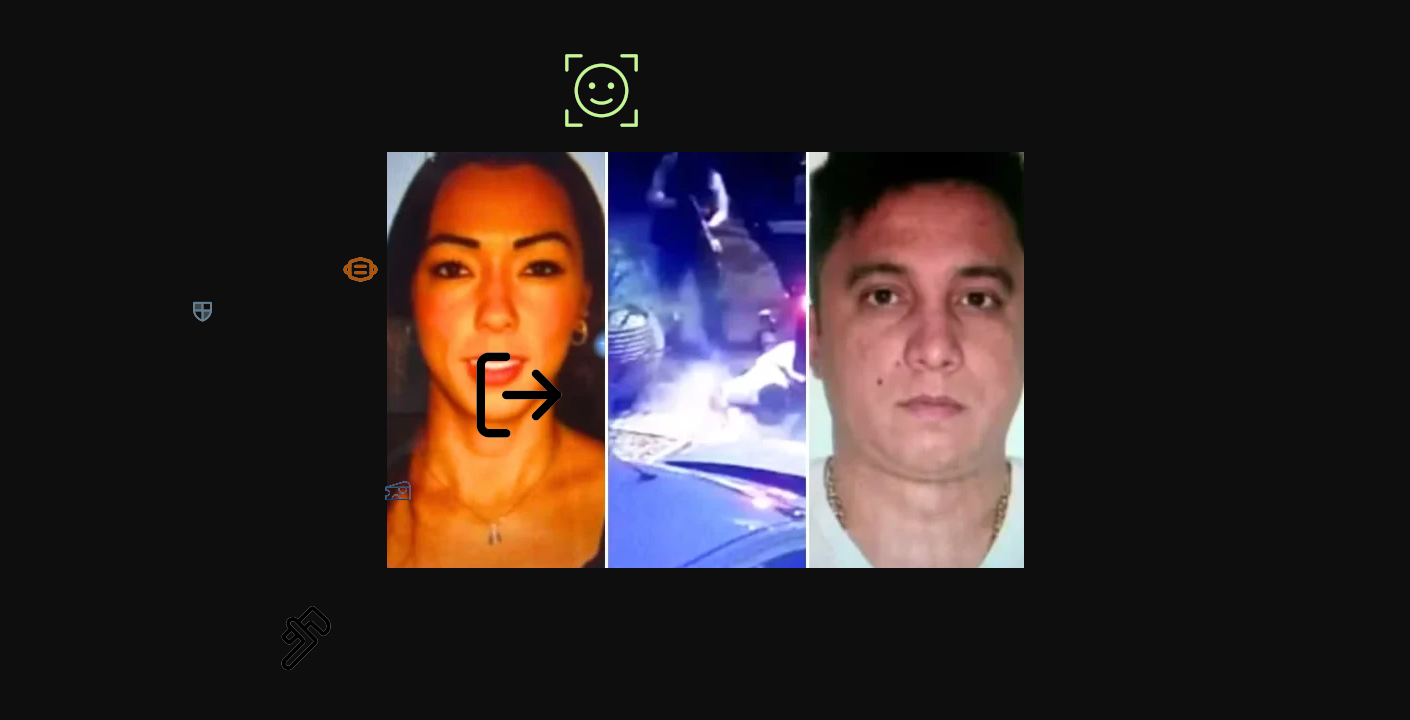 The width and height of the screenshot is (1410, 720). Describe the element at coordinates (360, 269) in the screenshot. I see `indicates mask required area or health protocol` at that location.